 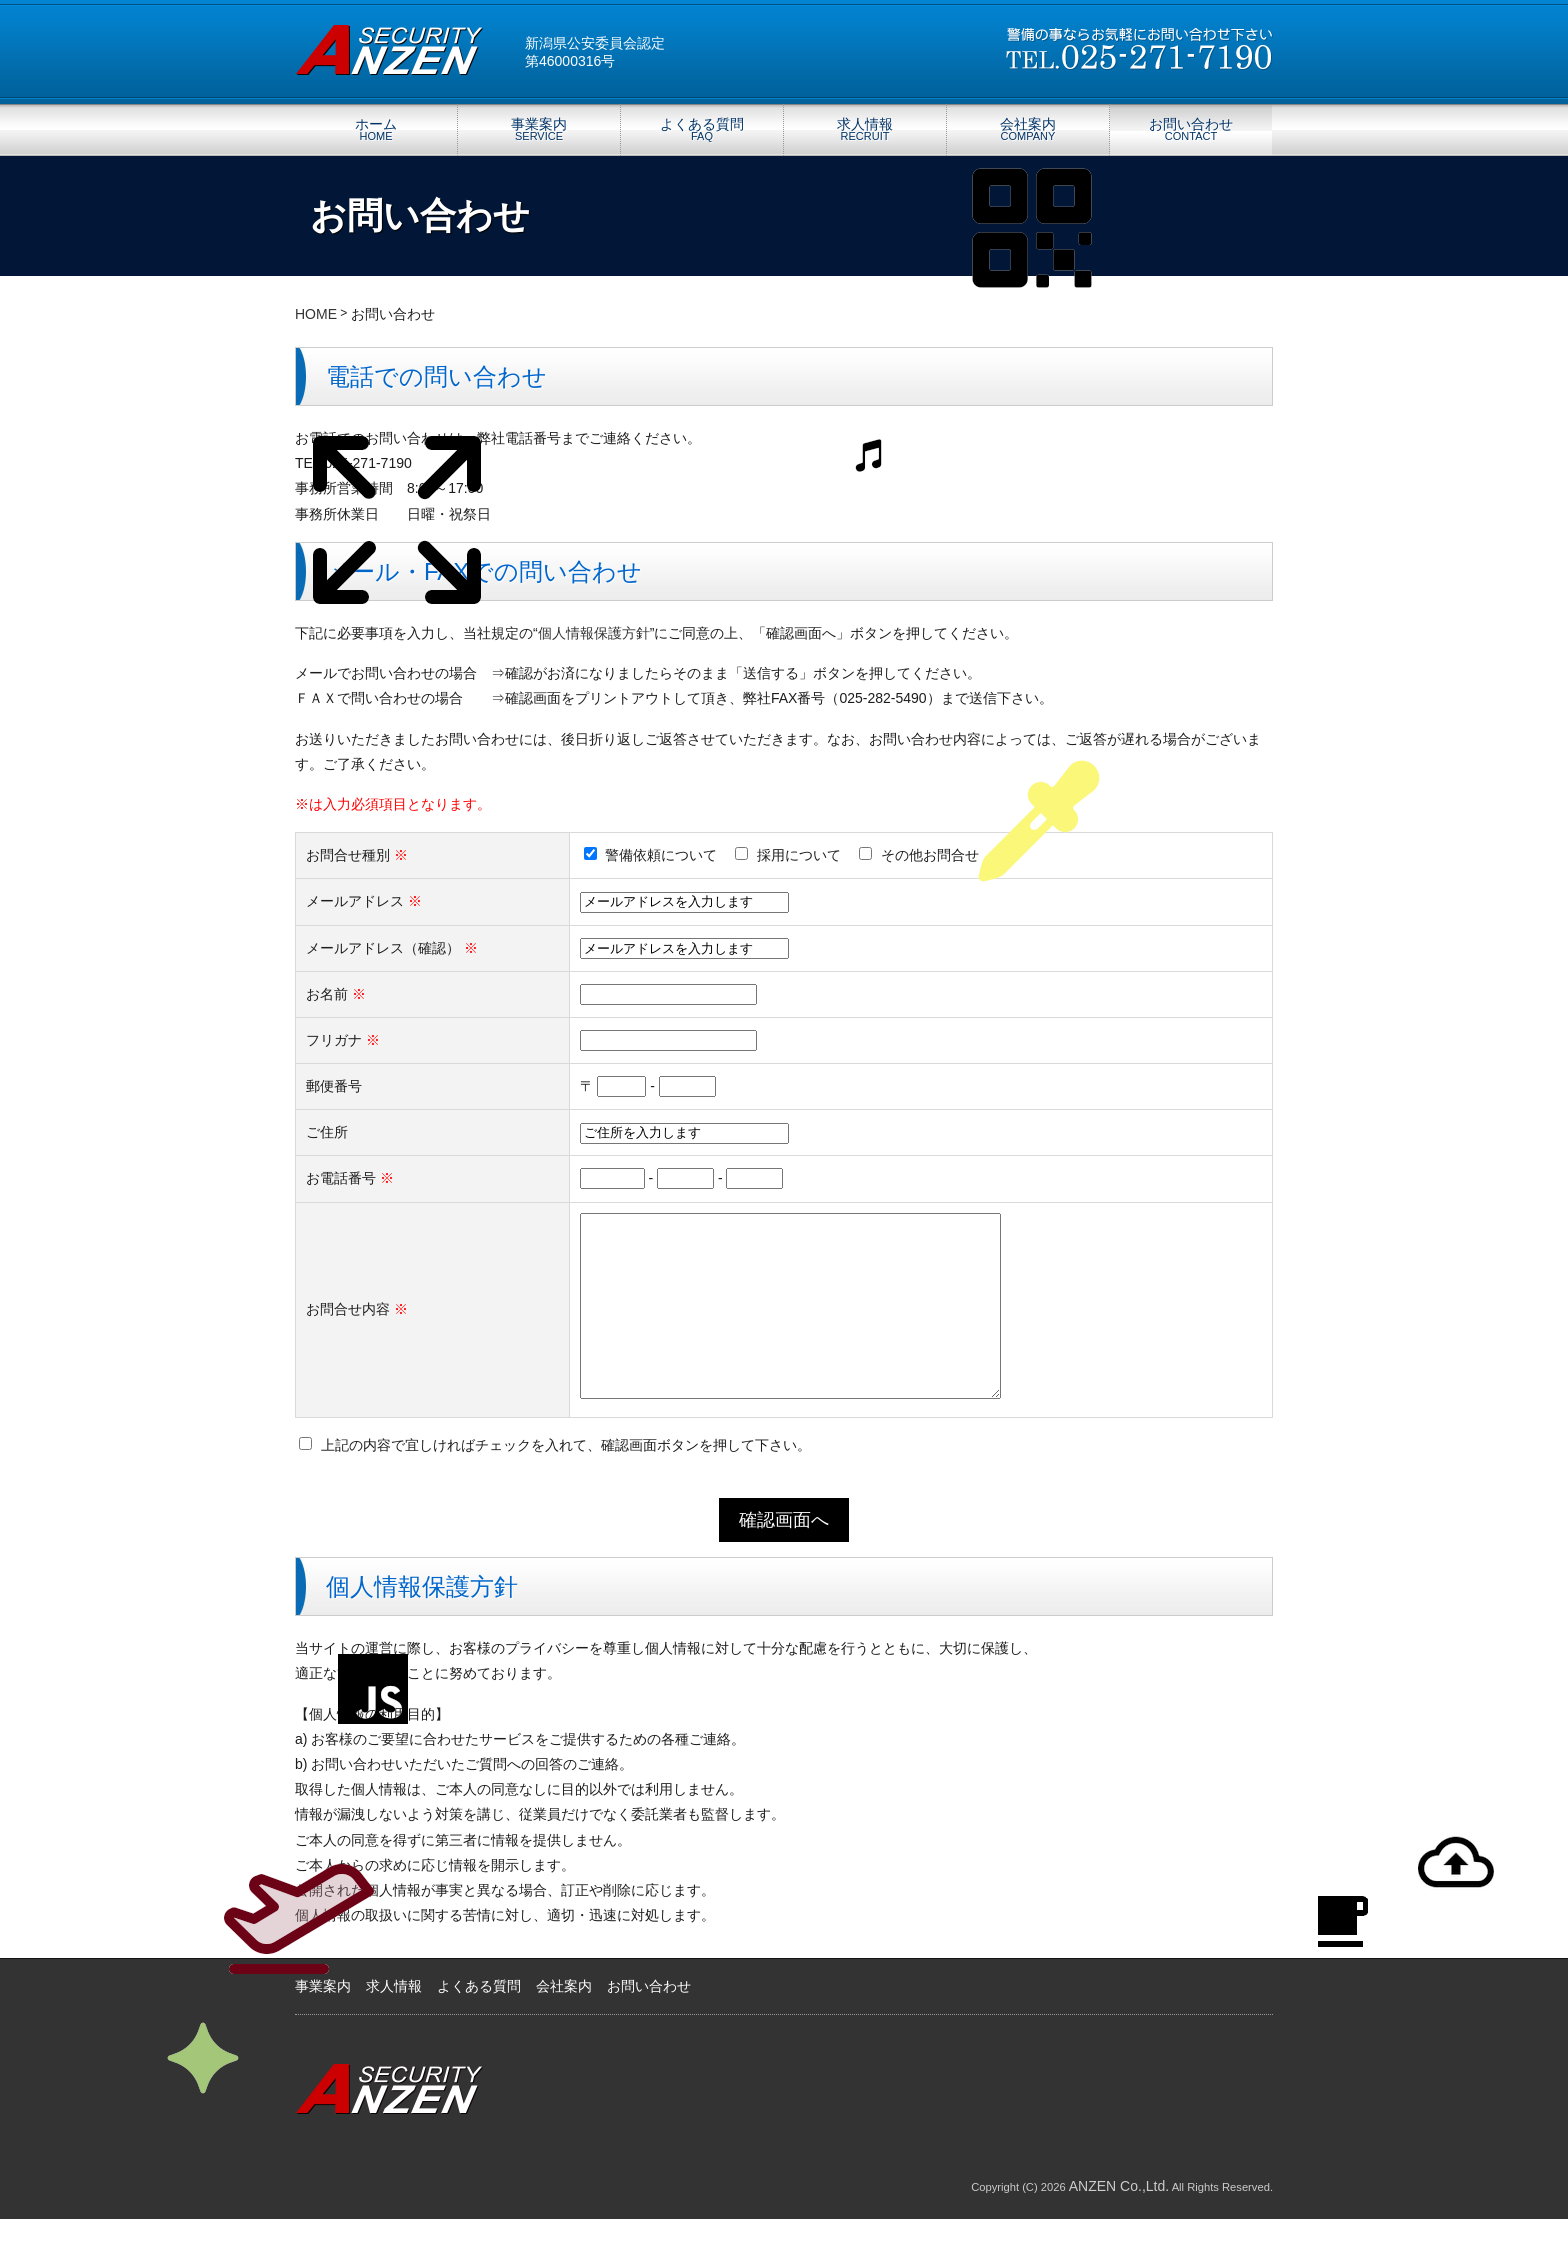 I want to click on scan or generate a QR code, so click(x=1032, y=228).